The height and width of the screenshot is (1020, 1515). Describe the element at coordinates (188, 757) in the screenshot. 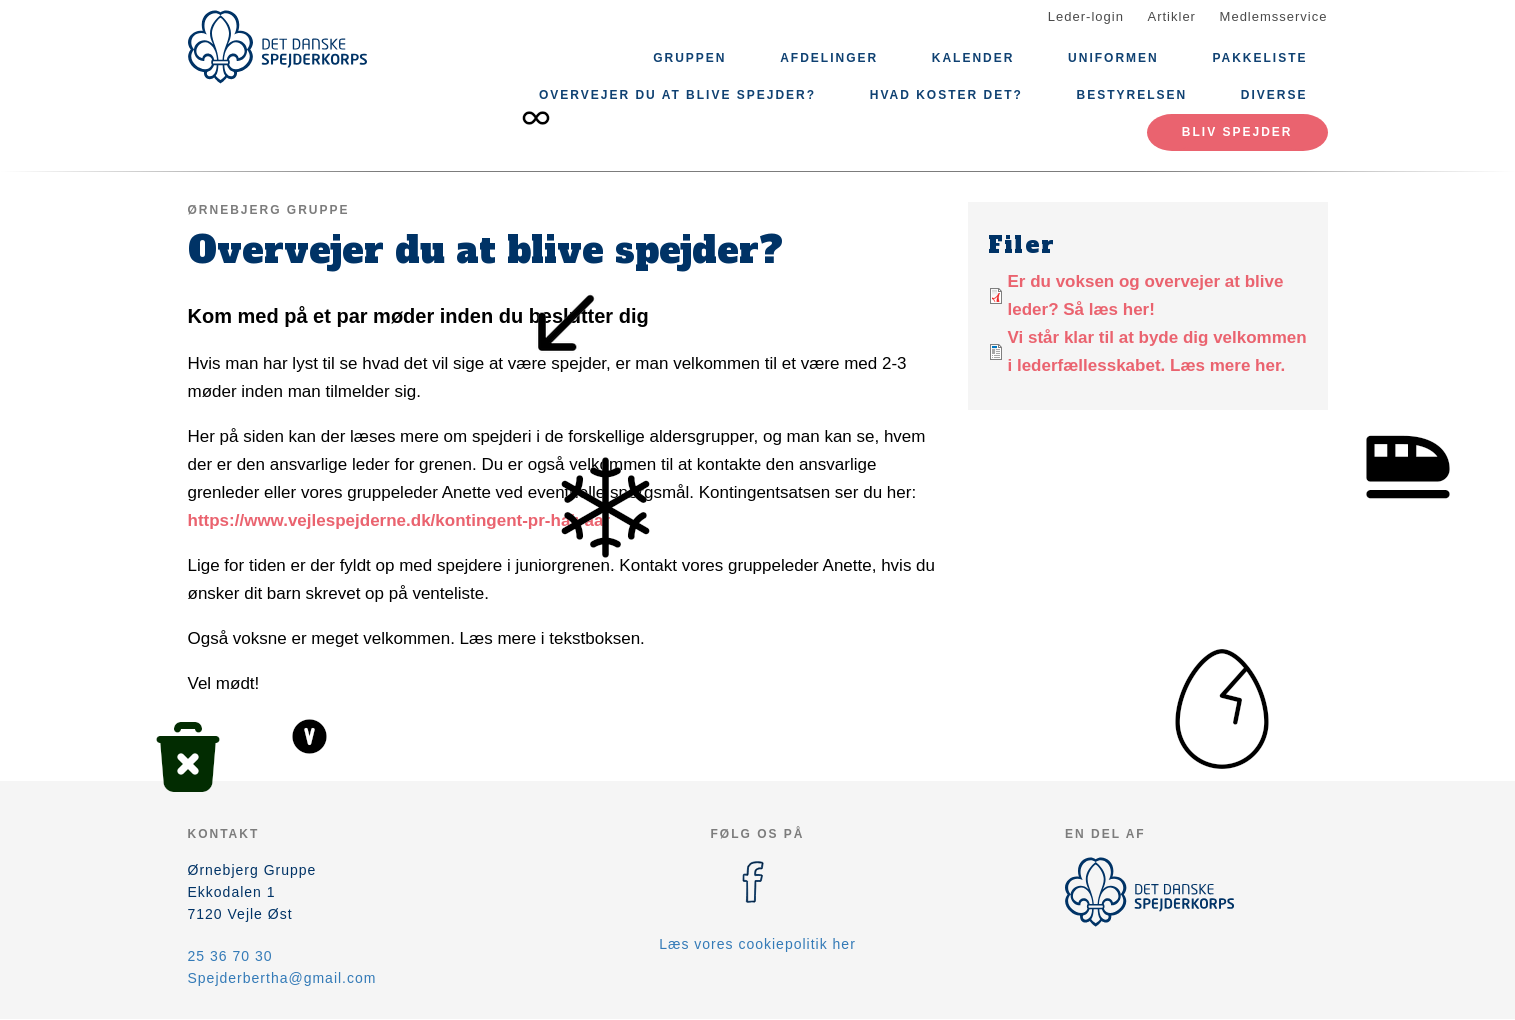

I see `permanently delete item` at that location.